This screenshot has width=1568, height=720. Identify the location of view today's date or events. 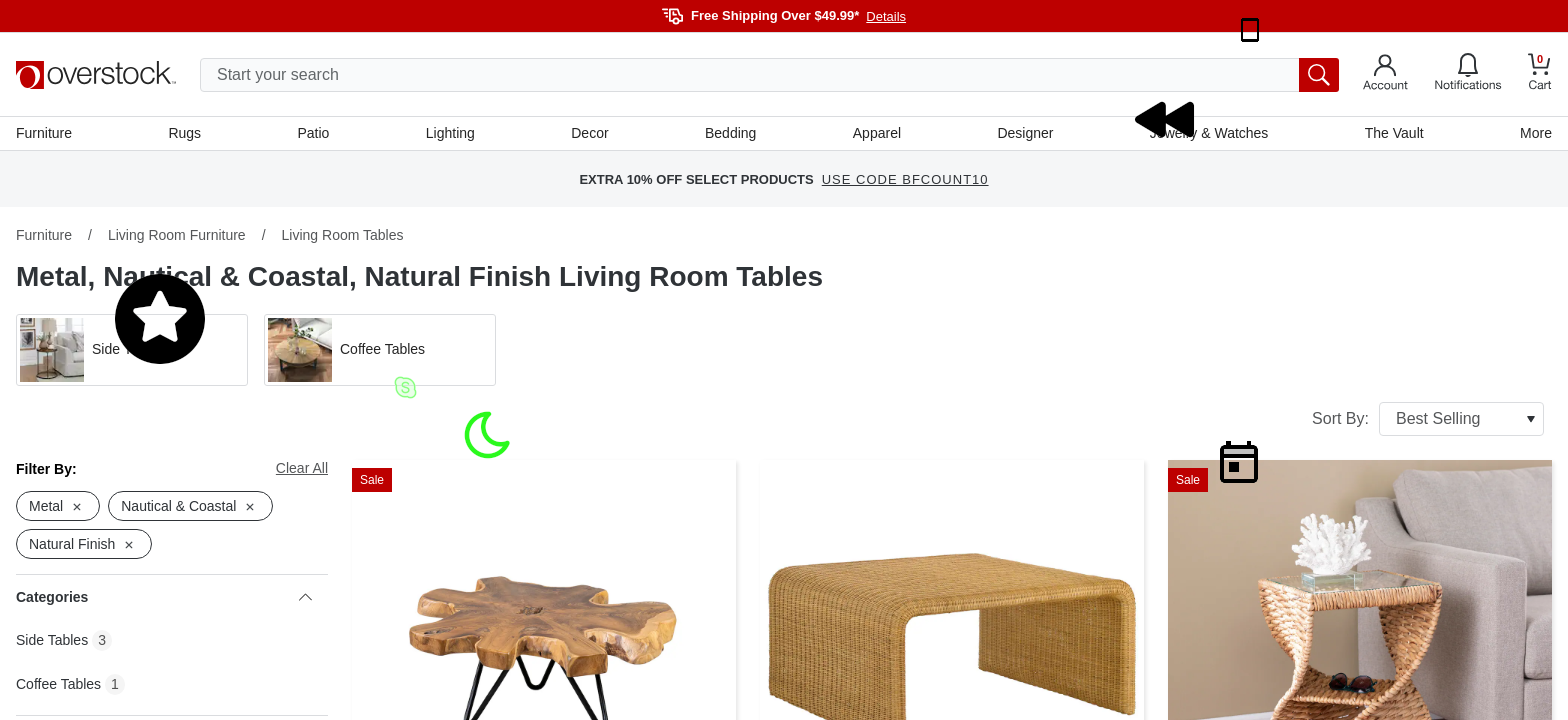
(1239, 464).